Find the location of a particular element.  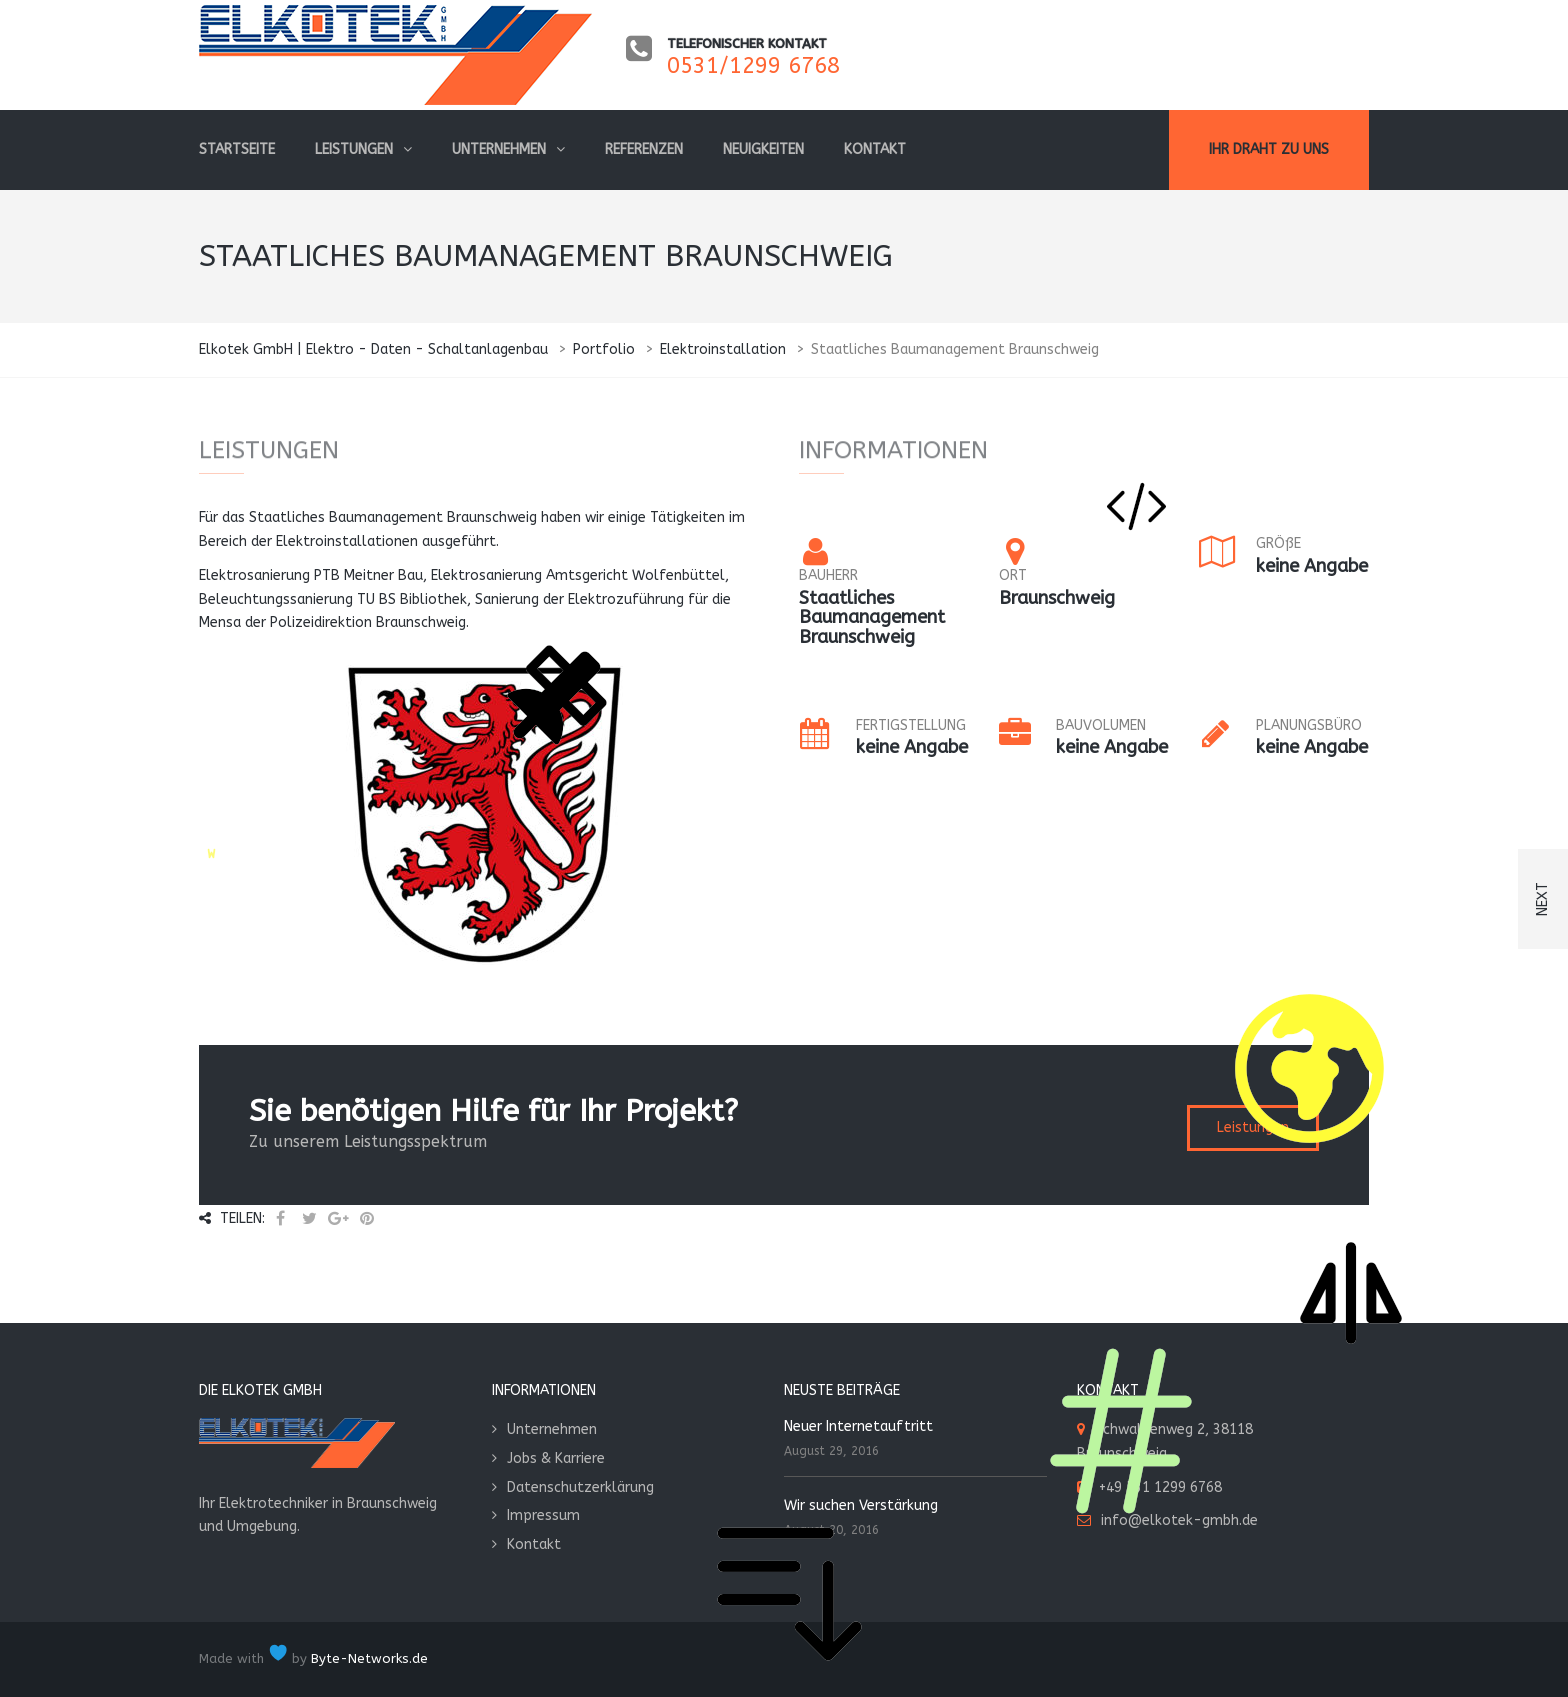

add or search hashtags is located at coordinates (1121, 1431).